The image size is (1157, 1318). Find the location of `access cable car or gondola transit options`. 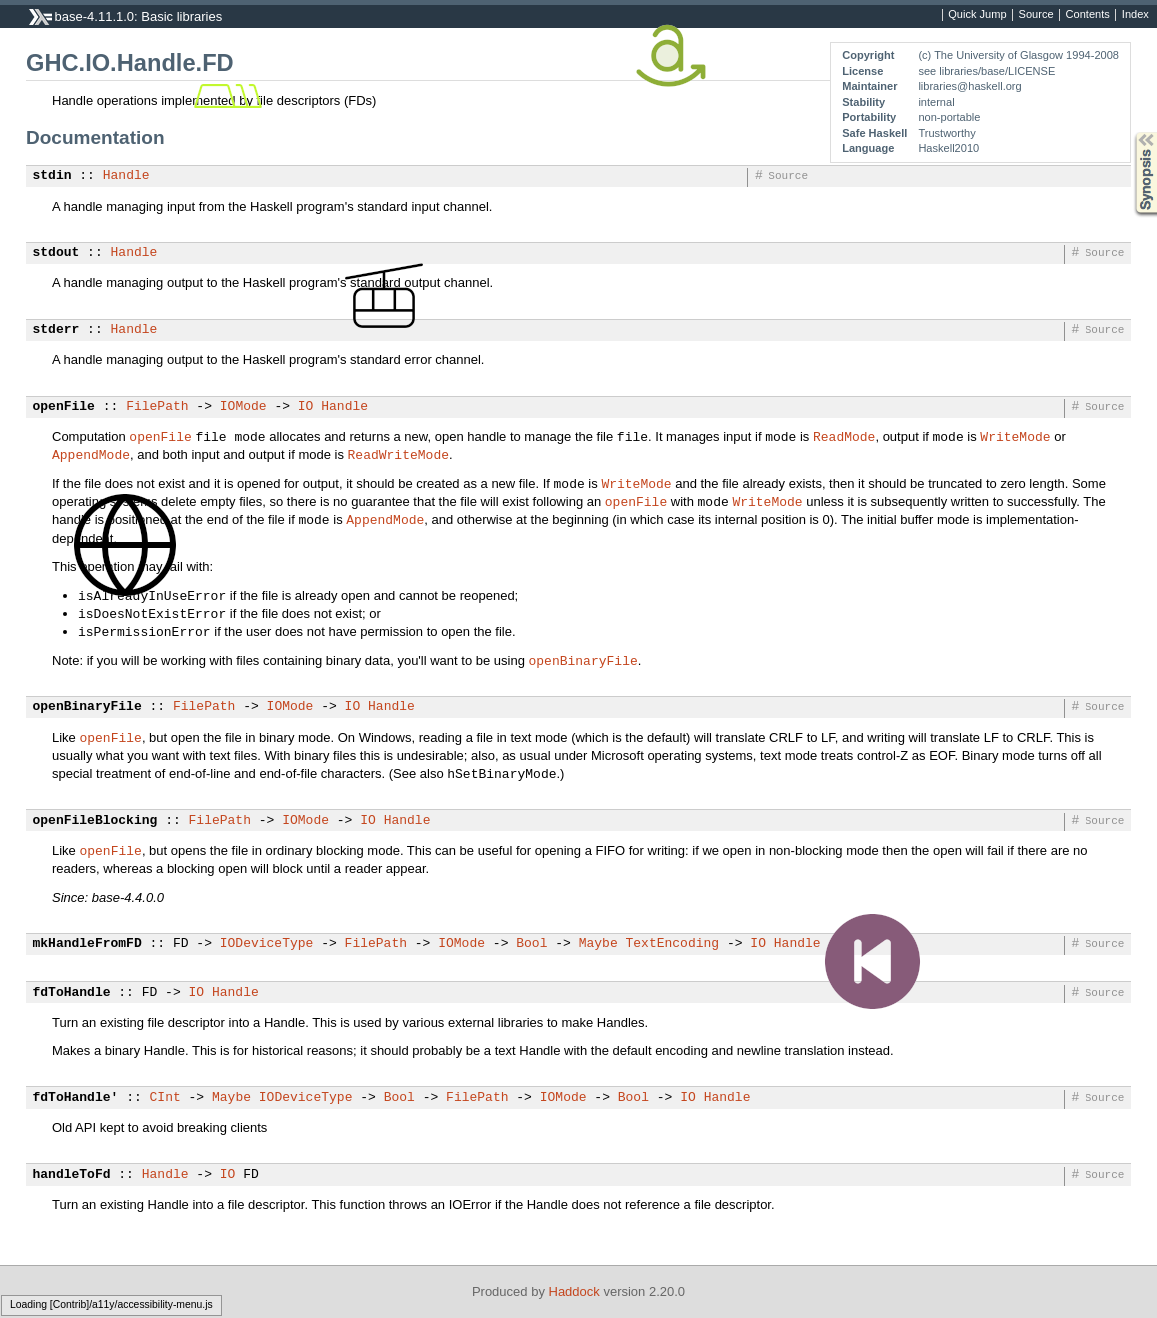

access cable car or gondola transit options is located at coordinates (384, 297).